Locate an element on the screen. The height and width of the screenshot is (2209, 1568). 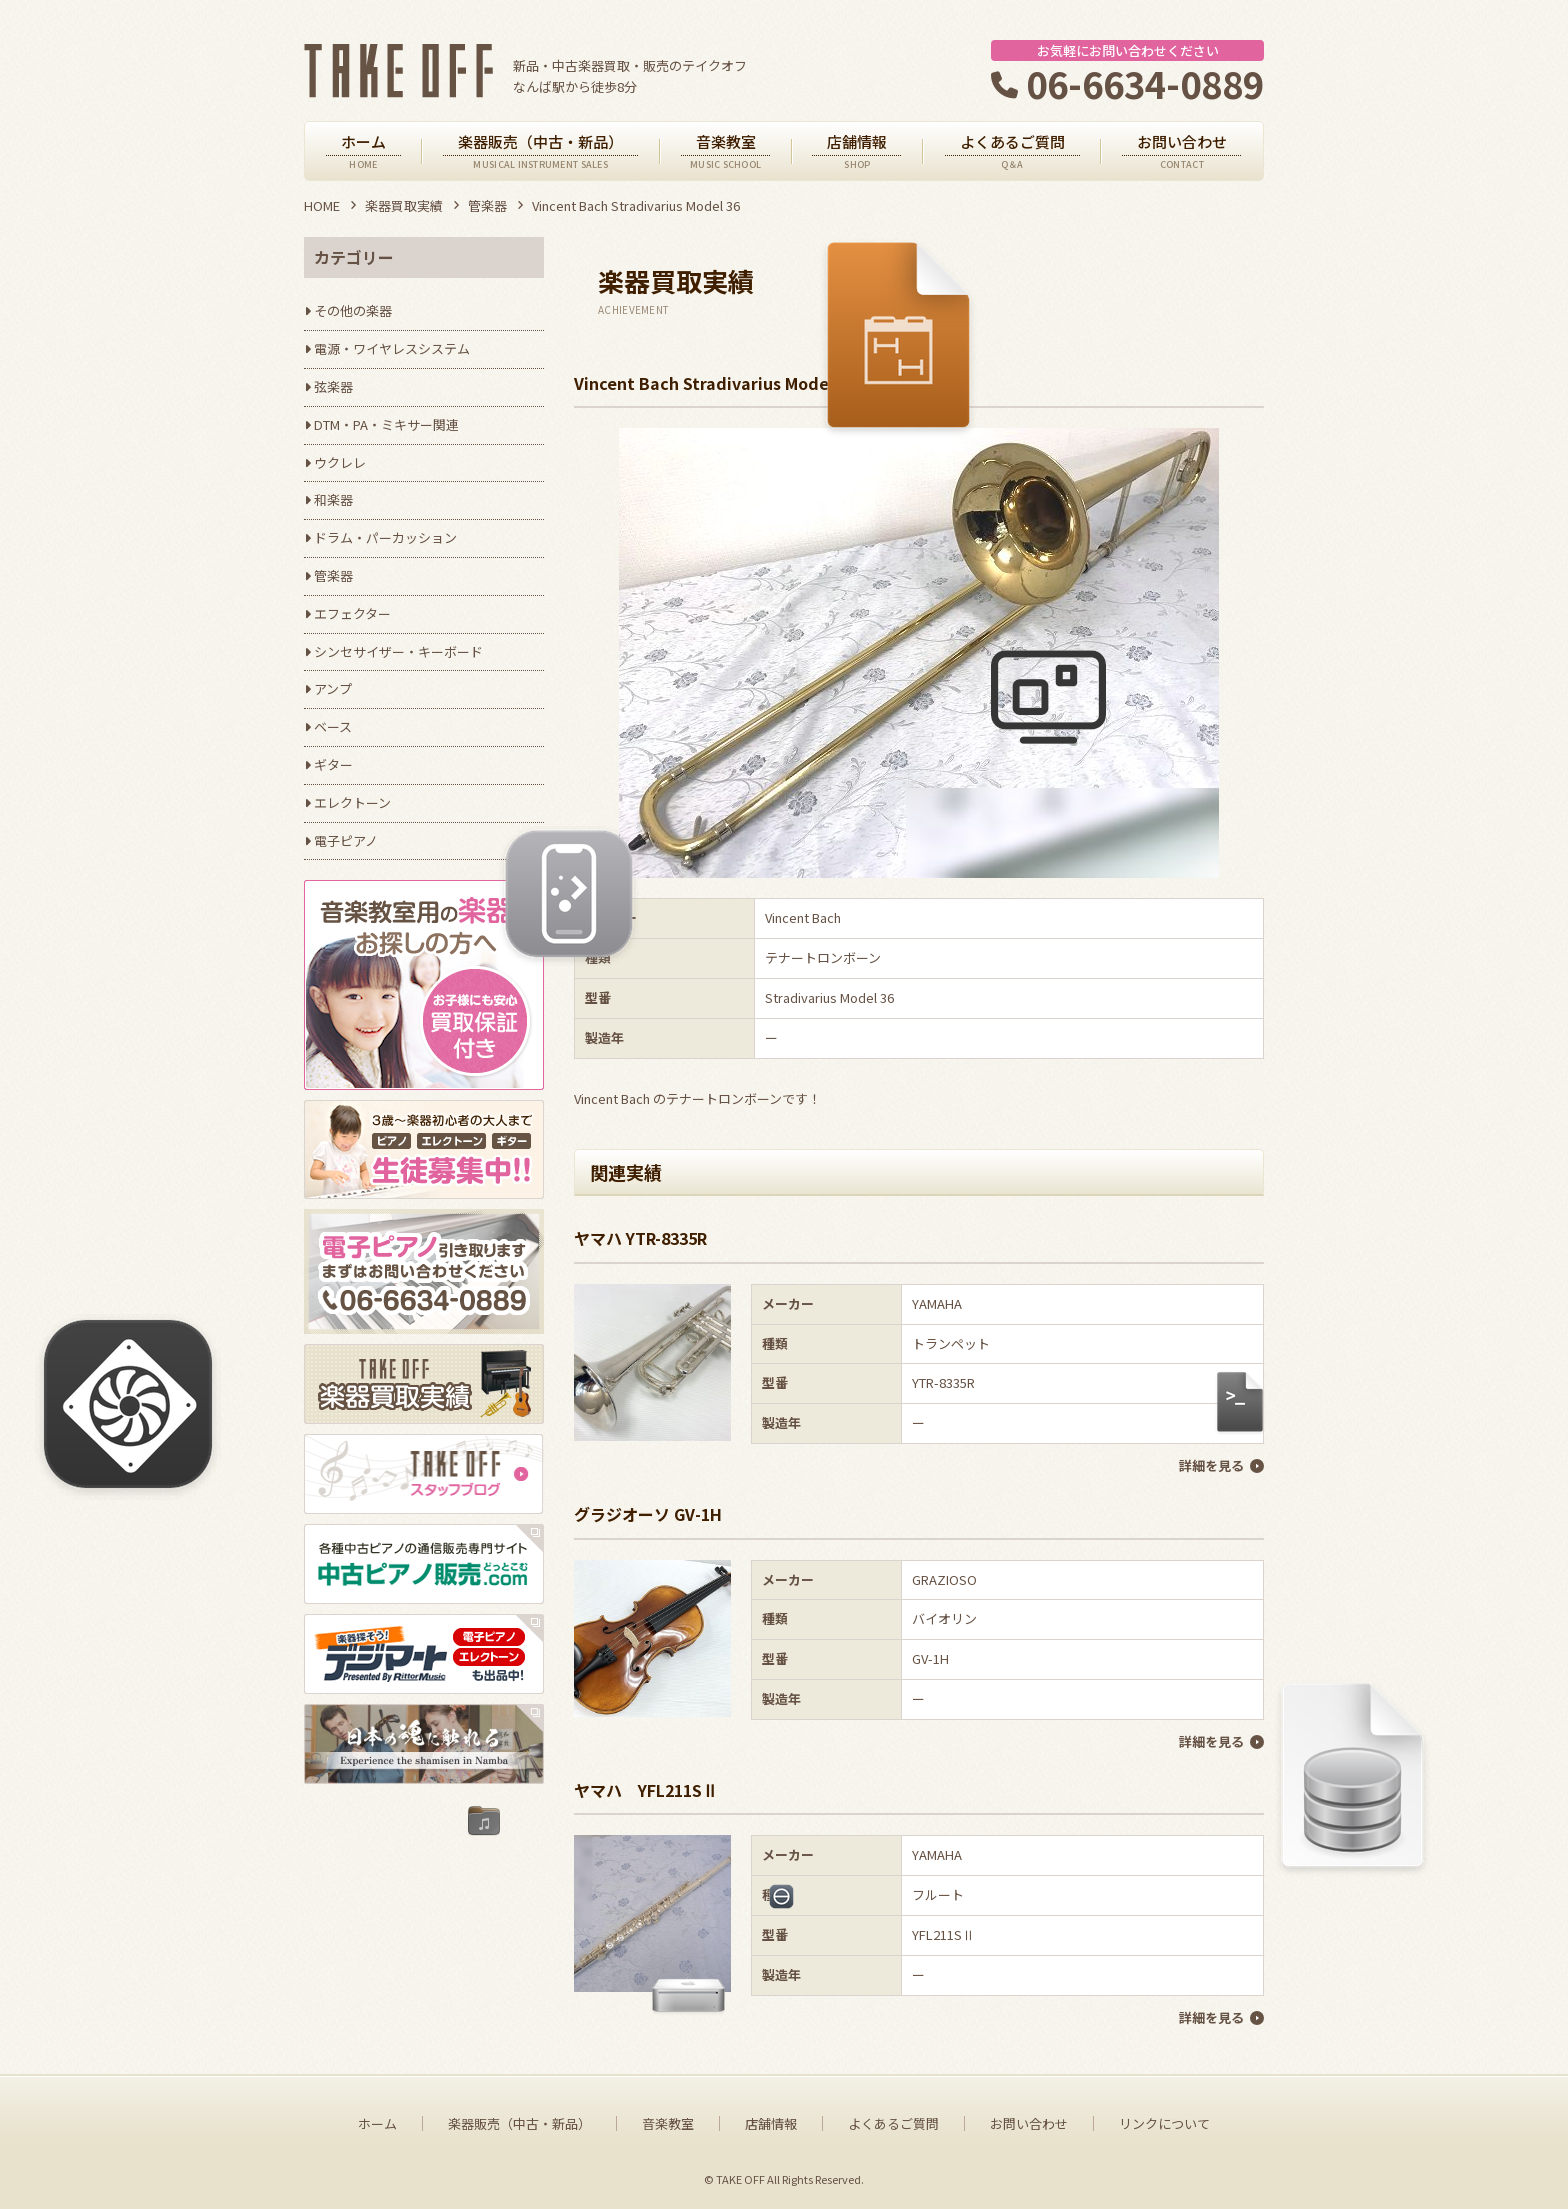
suspend or pause an application is located at coordinates (781, 1896).